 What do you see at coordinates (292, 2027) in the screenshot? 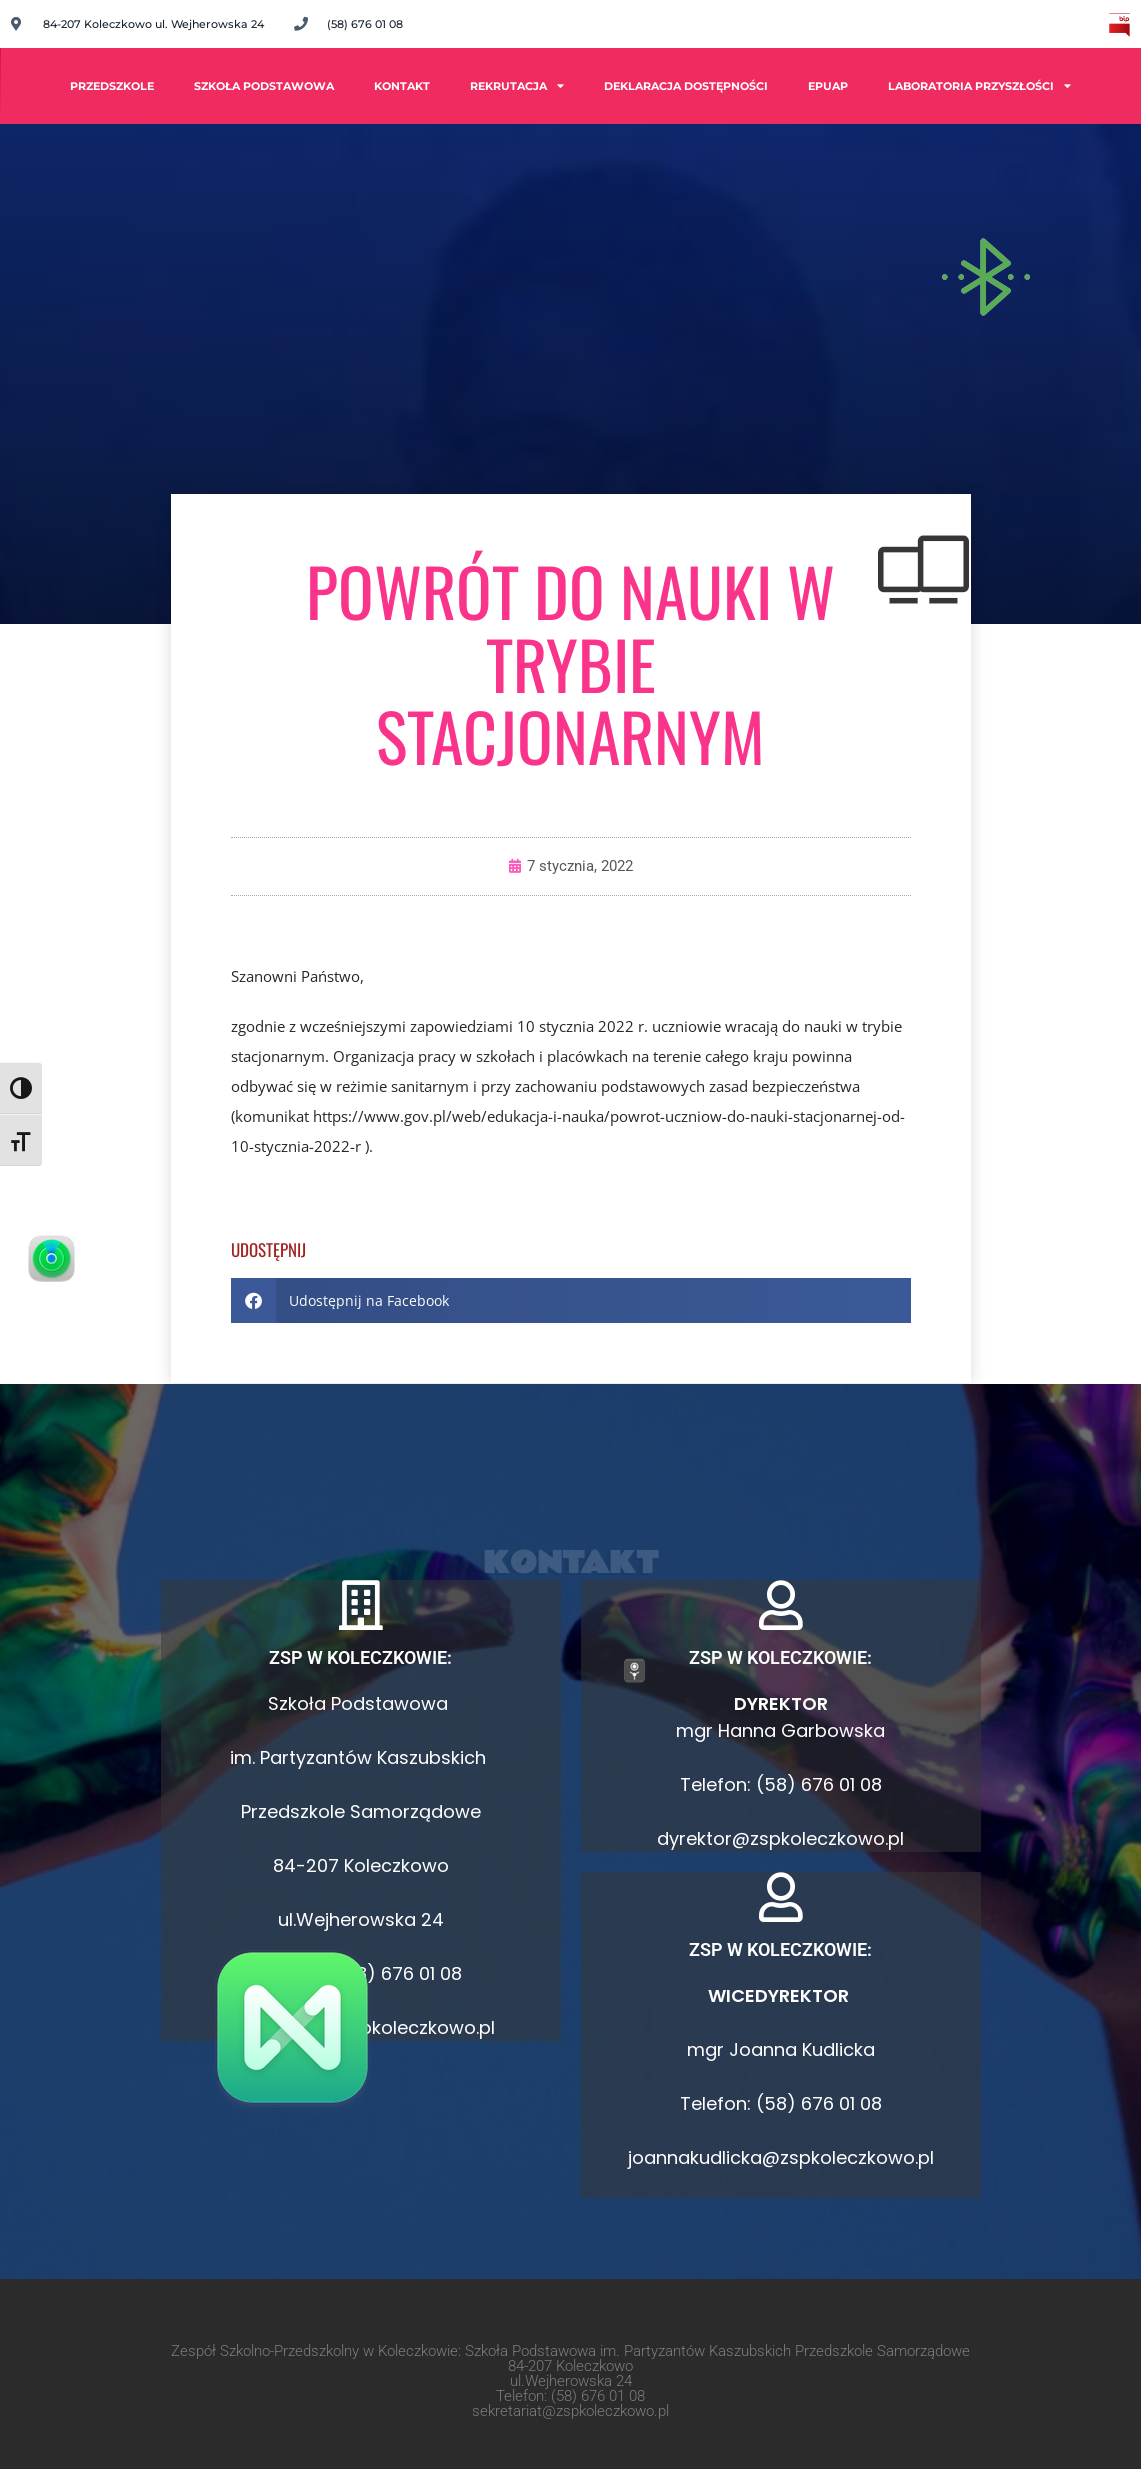
I see `open mindmaster mind mapping application` at bounding box center [292, 2027].